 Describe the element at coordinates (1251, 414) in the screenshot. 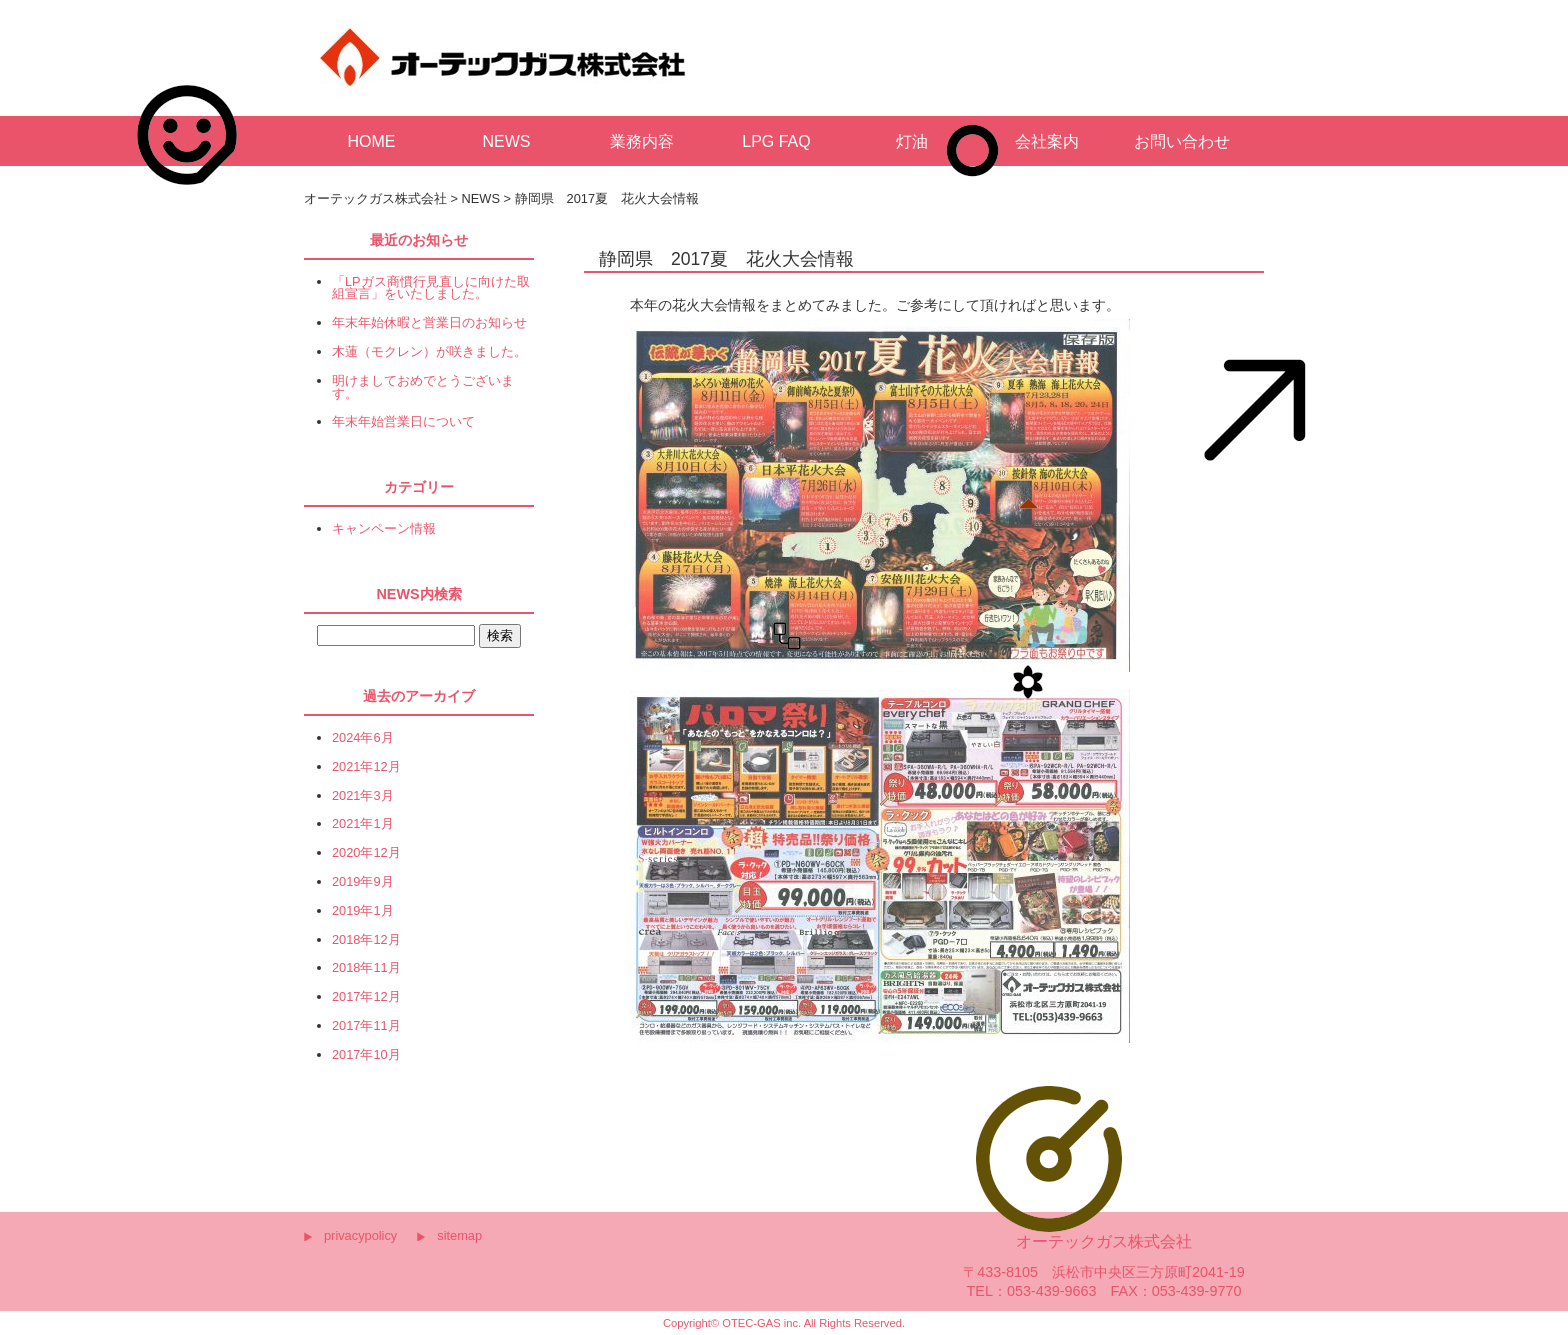

I see `open link in new tab or window` at that location.